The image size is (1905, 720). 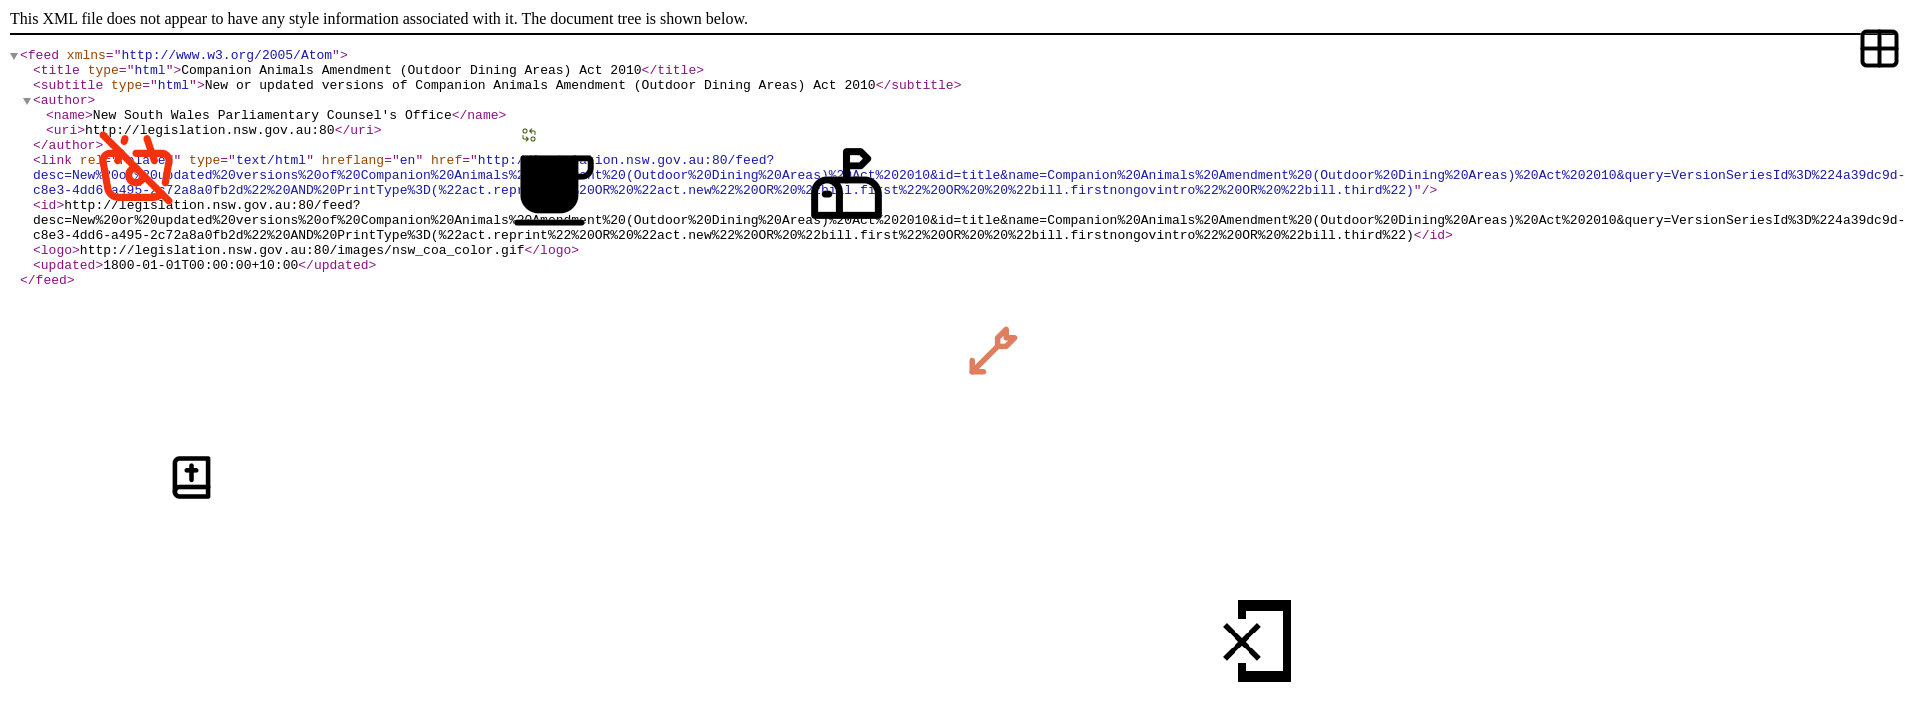 What do you see at coordinates (529, 135) in the screenshot?
I see `transform or convert selected object` at bounding box center [529, 135].